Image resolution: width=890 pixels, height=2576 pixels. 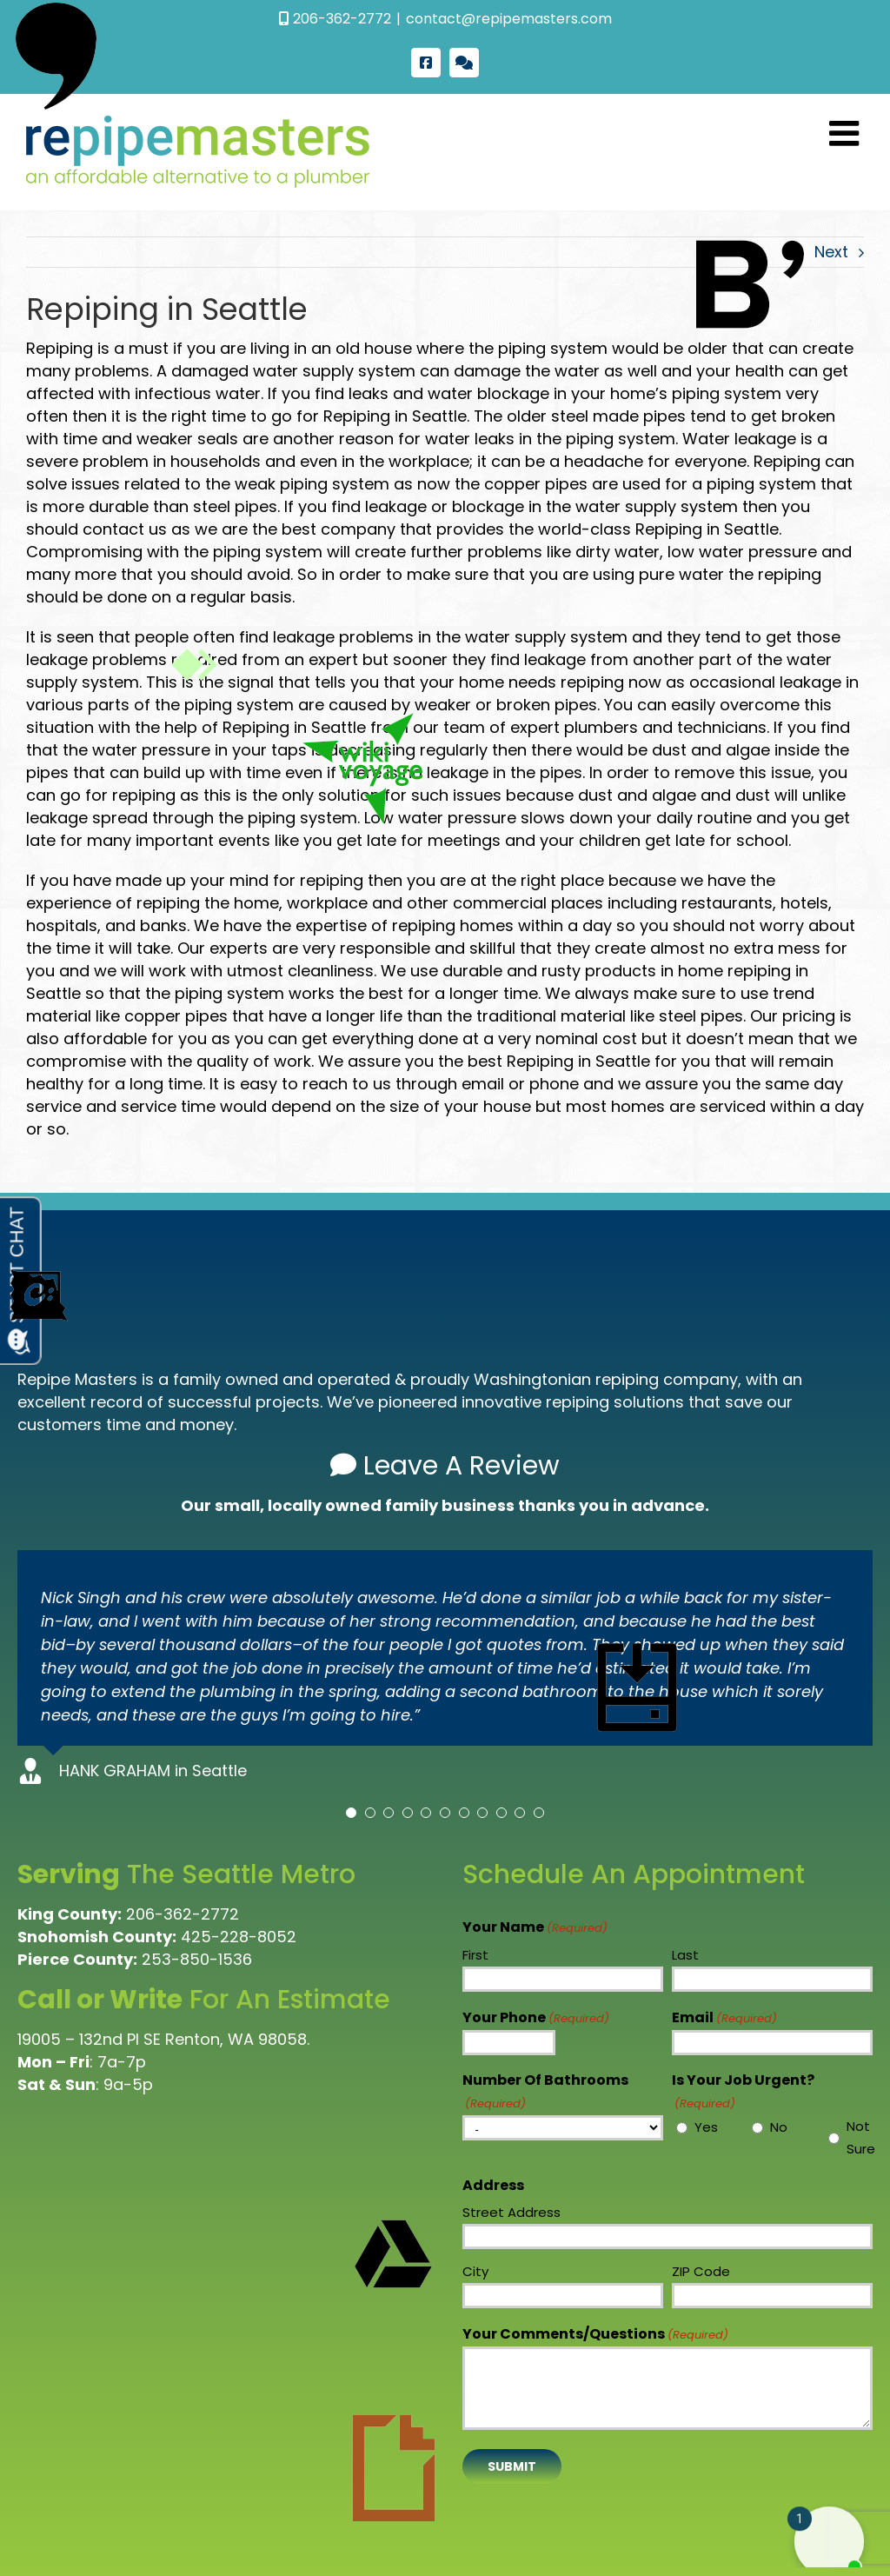 I want to click on open the Monoprix app or website, so click(x=56, y=56).